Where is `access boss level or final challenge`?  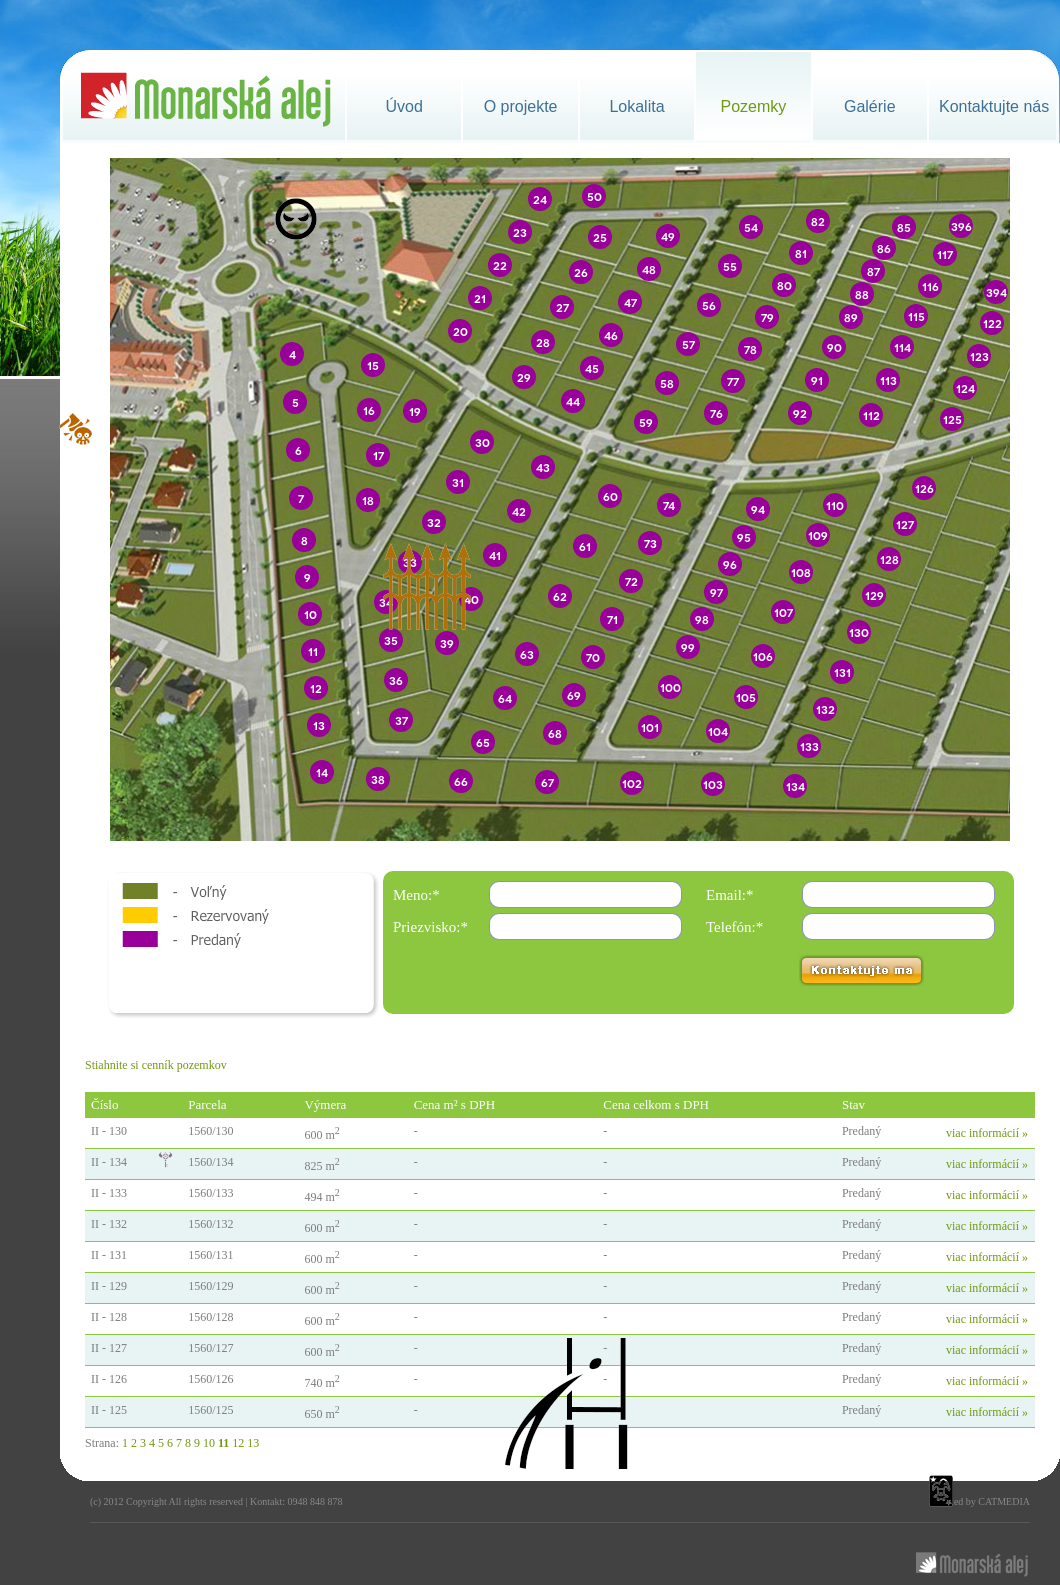
access boss level or final challenge is located at coordinates (165, 1159).